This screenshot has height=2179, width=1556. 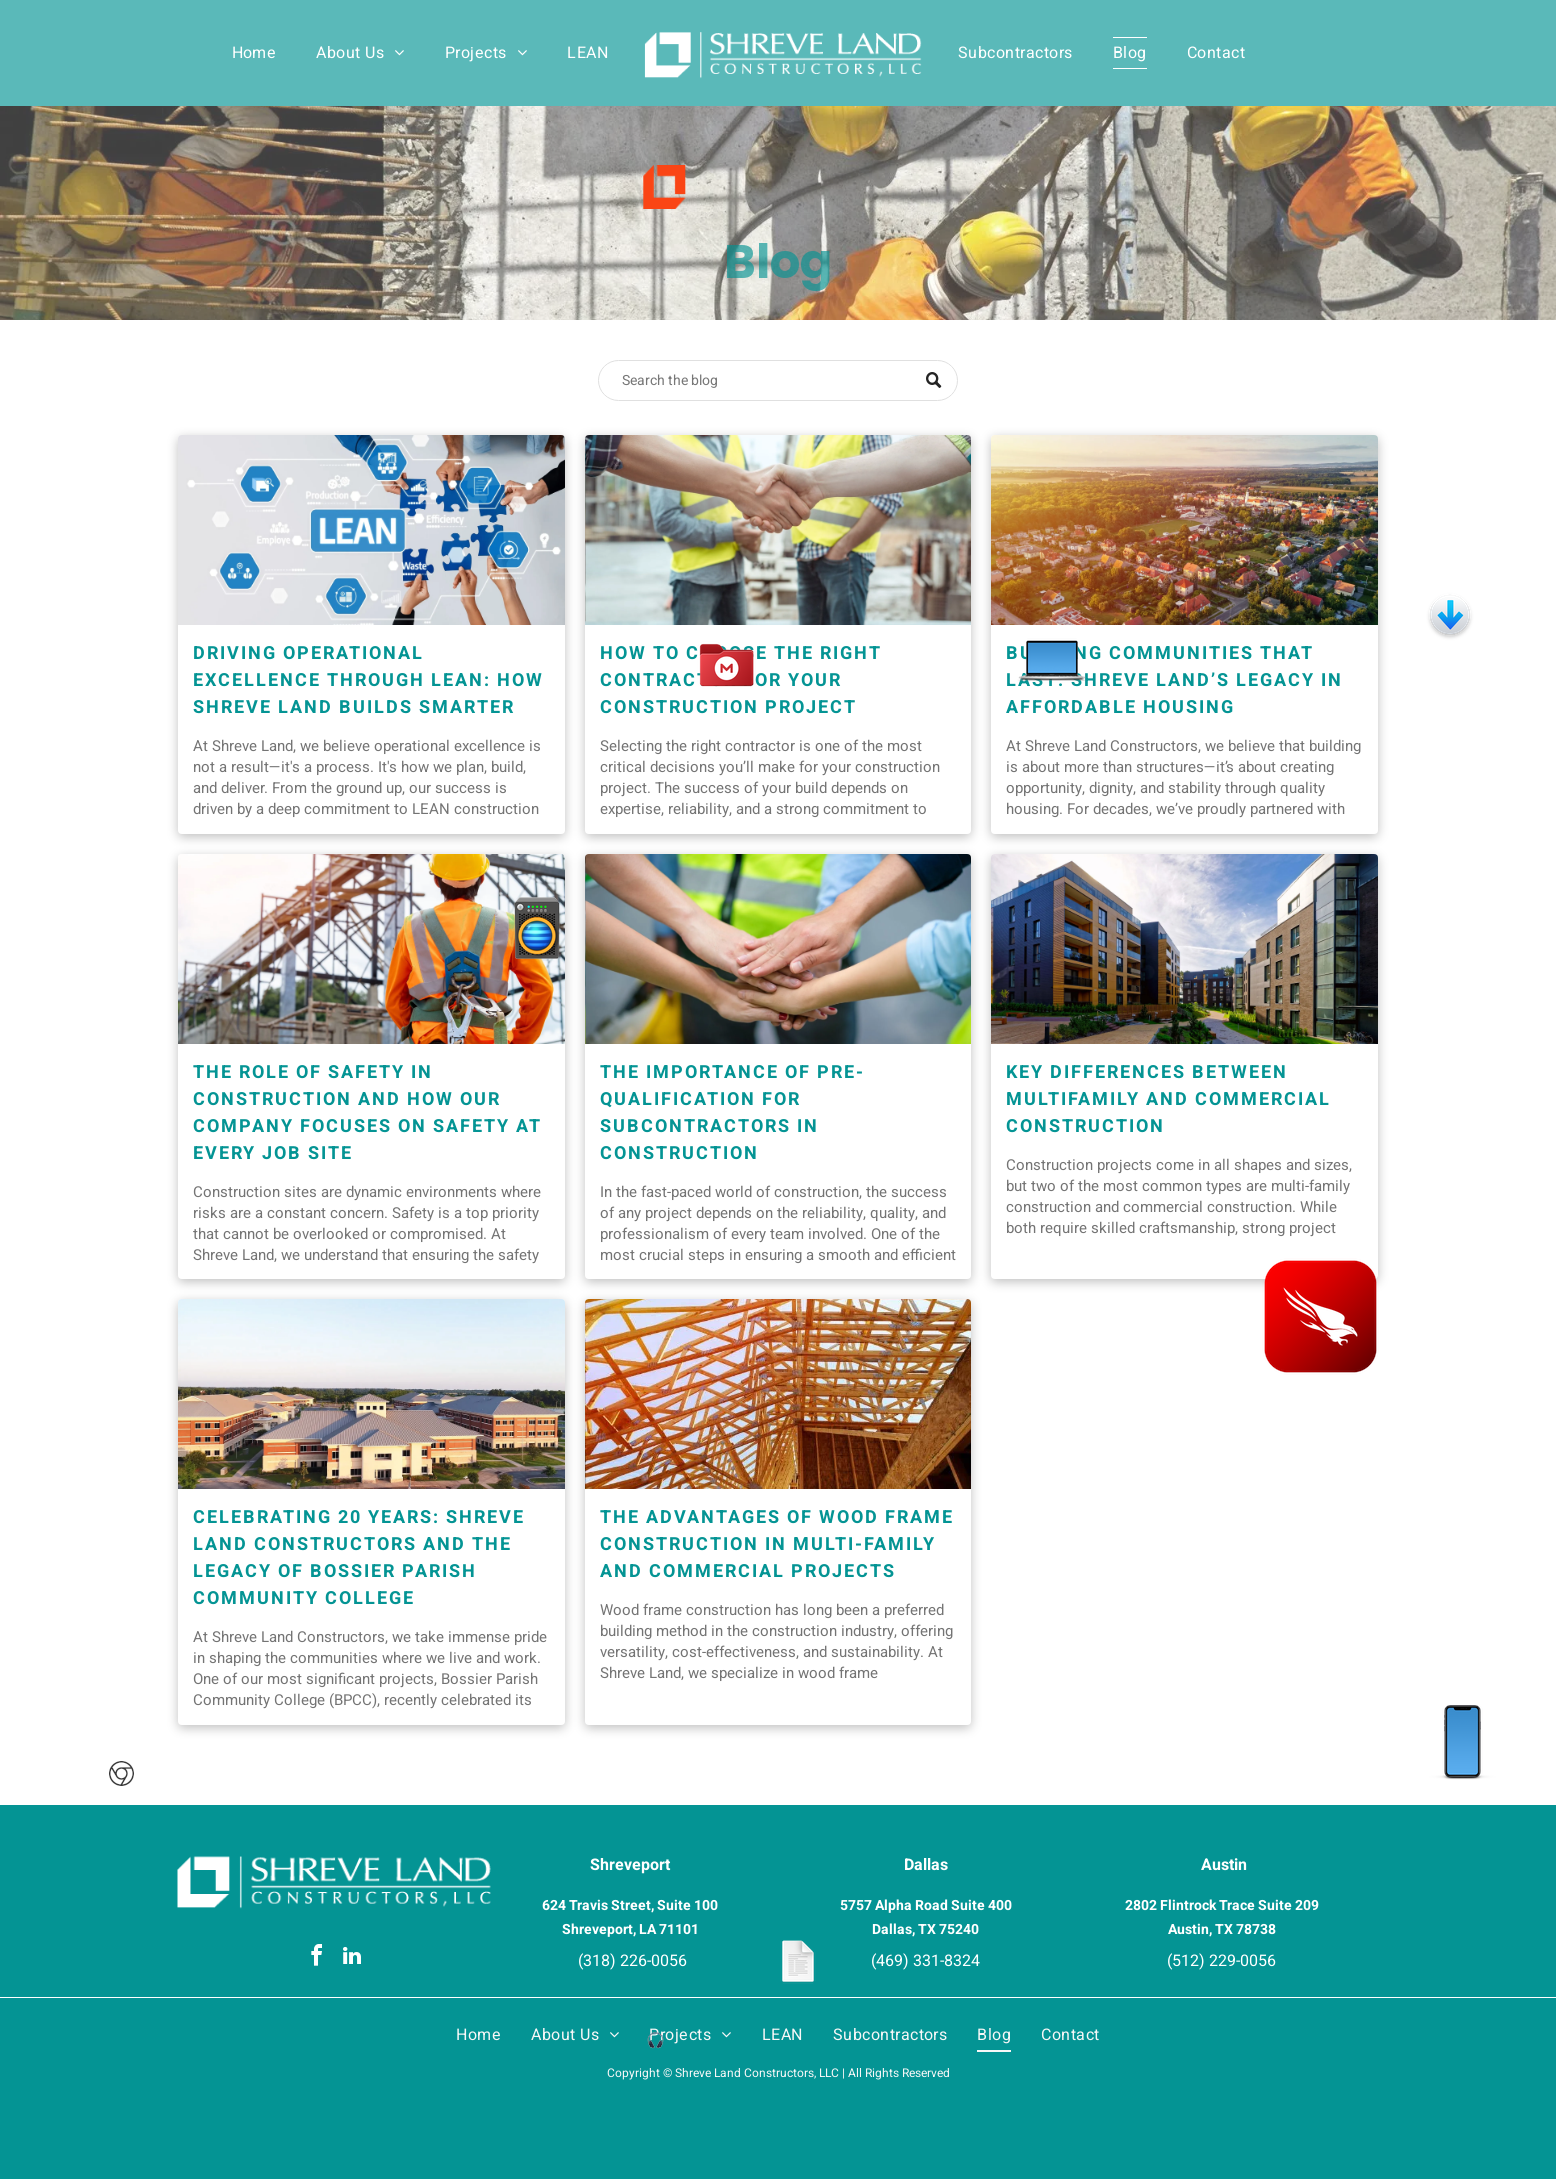 What do you see at coordinates (726, 666) in the screenshot?
I see `open mega cloud storage folder` at bounding box center [726, 666].